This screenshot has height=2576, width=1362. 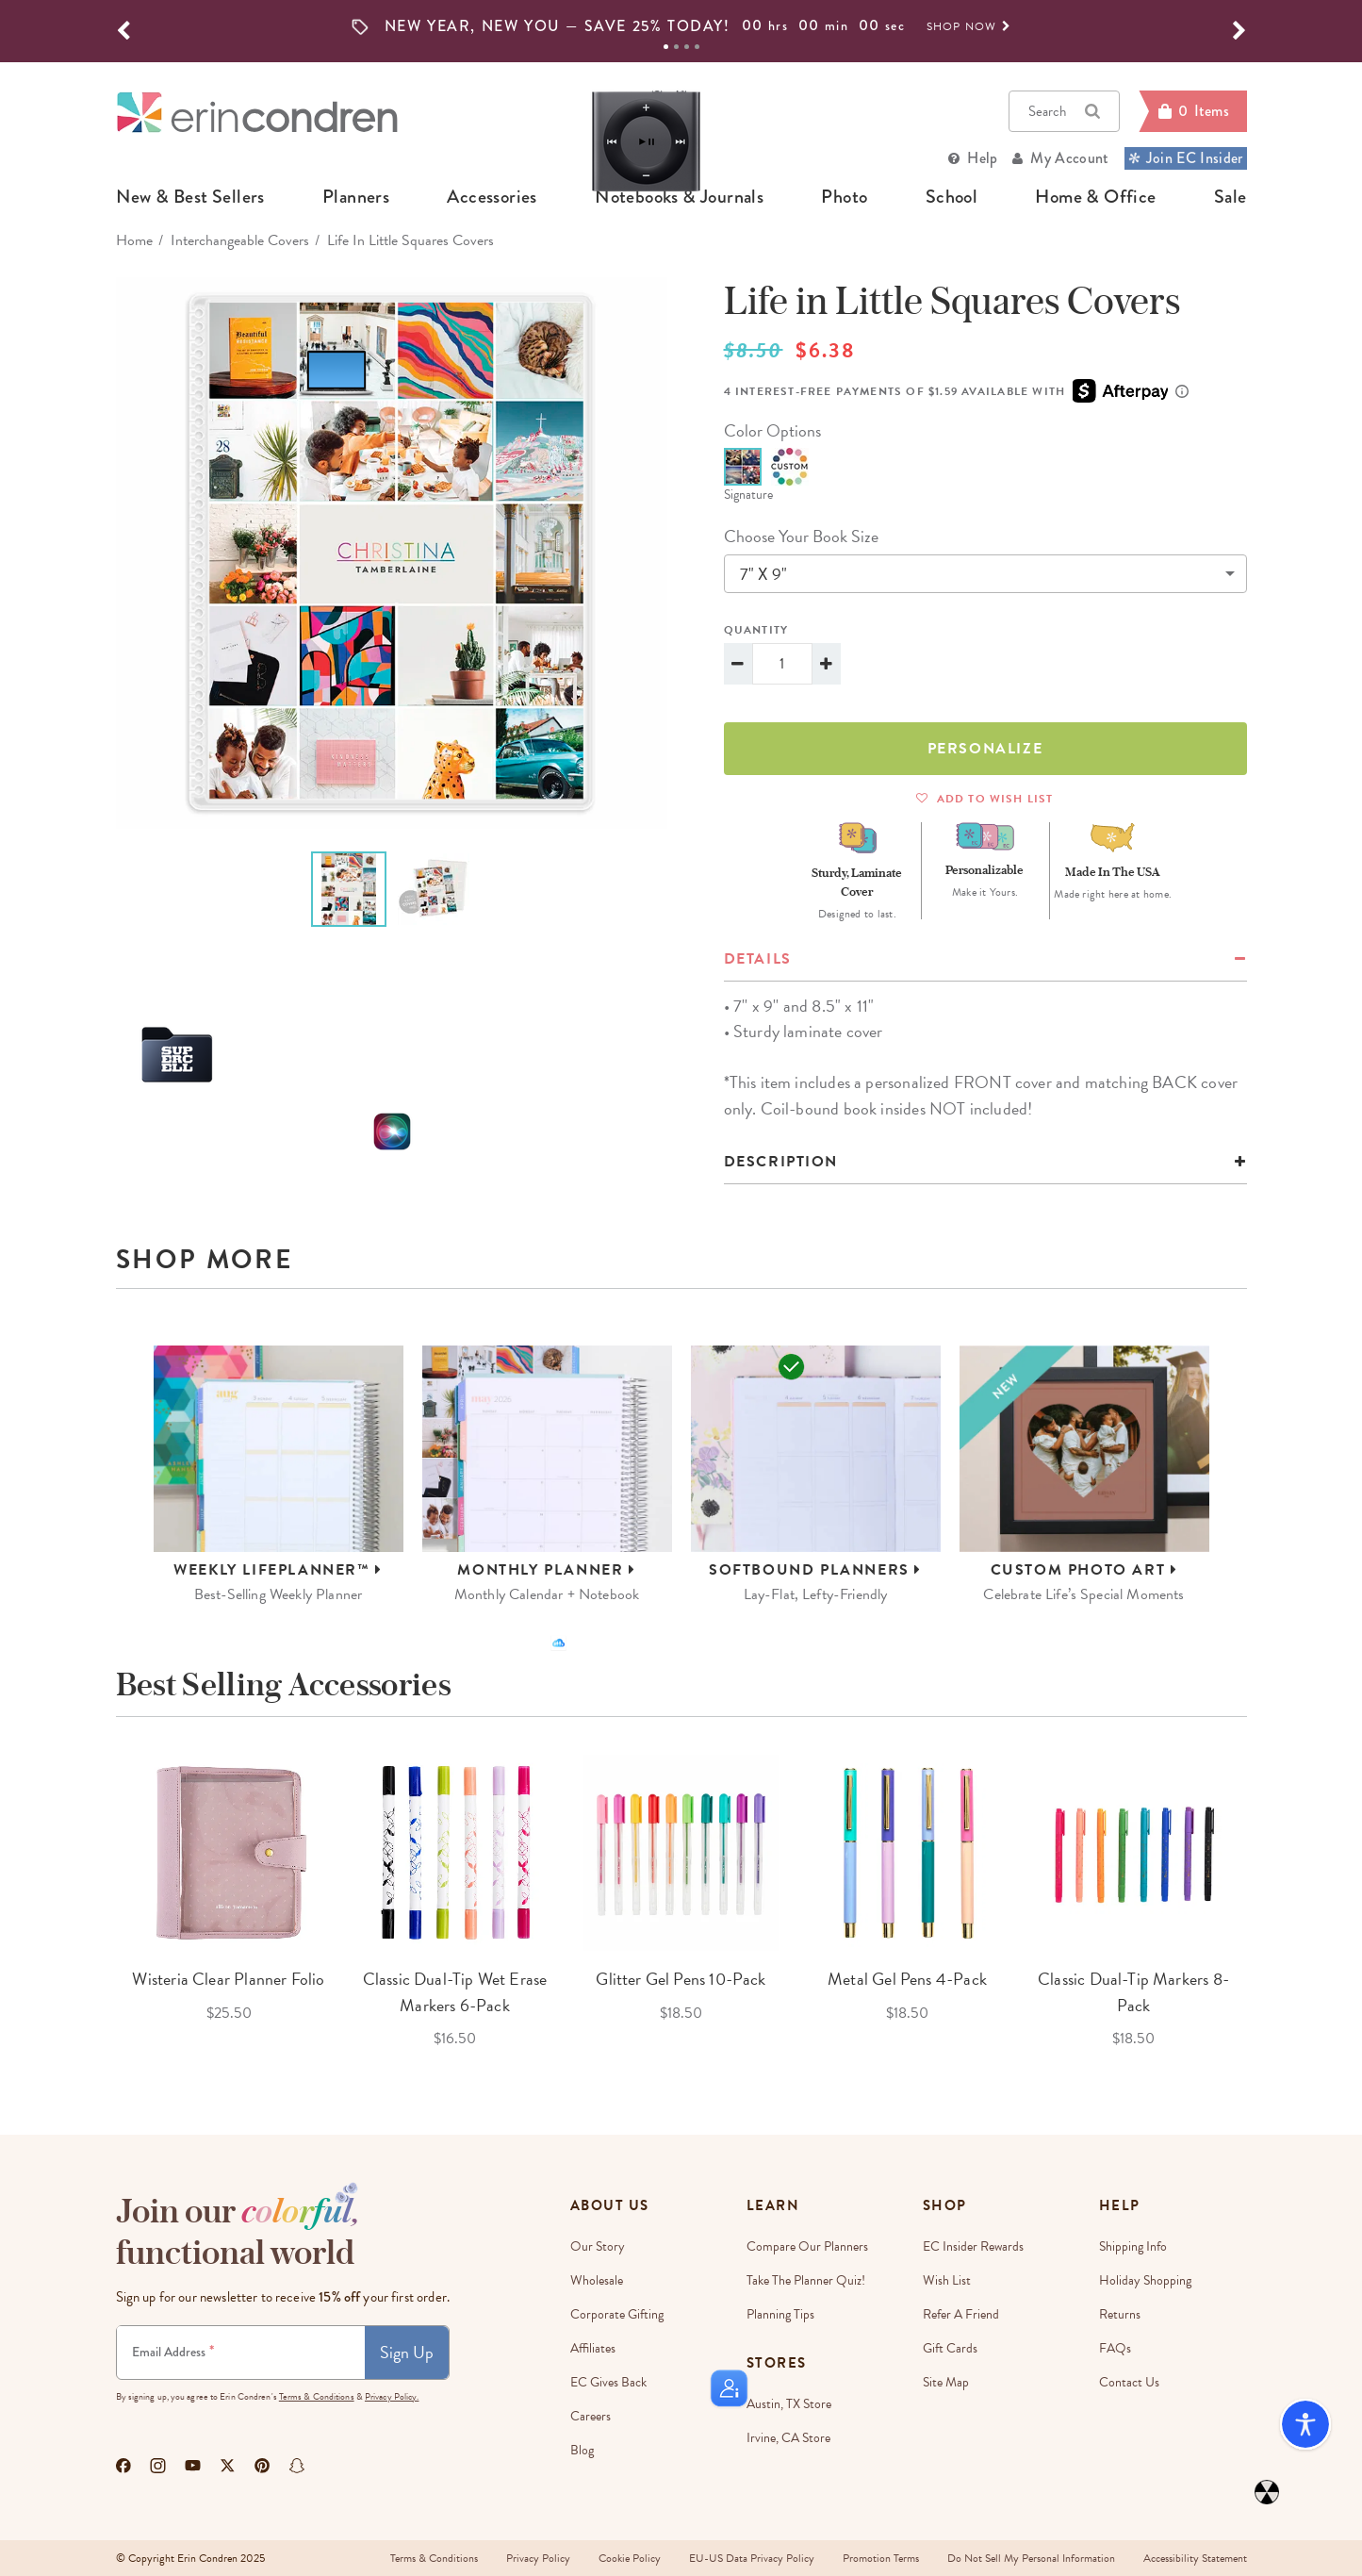 I want to click on connect Beats earbuds via bluetooth, so click(x=346, y=2192).